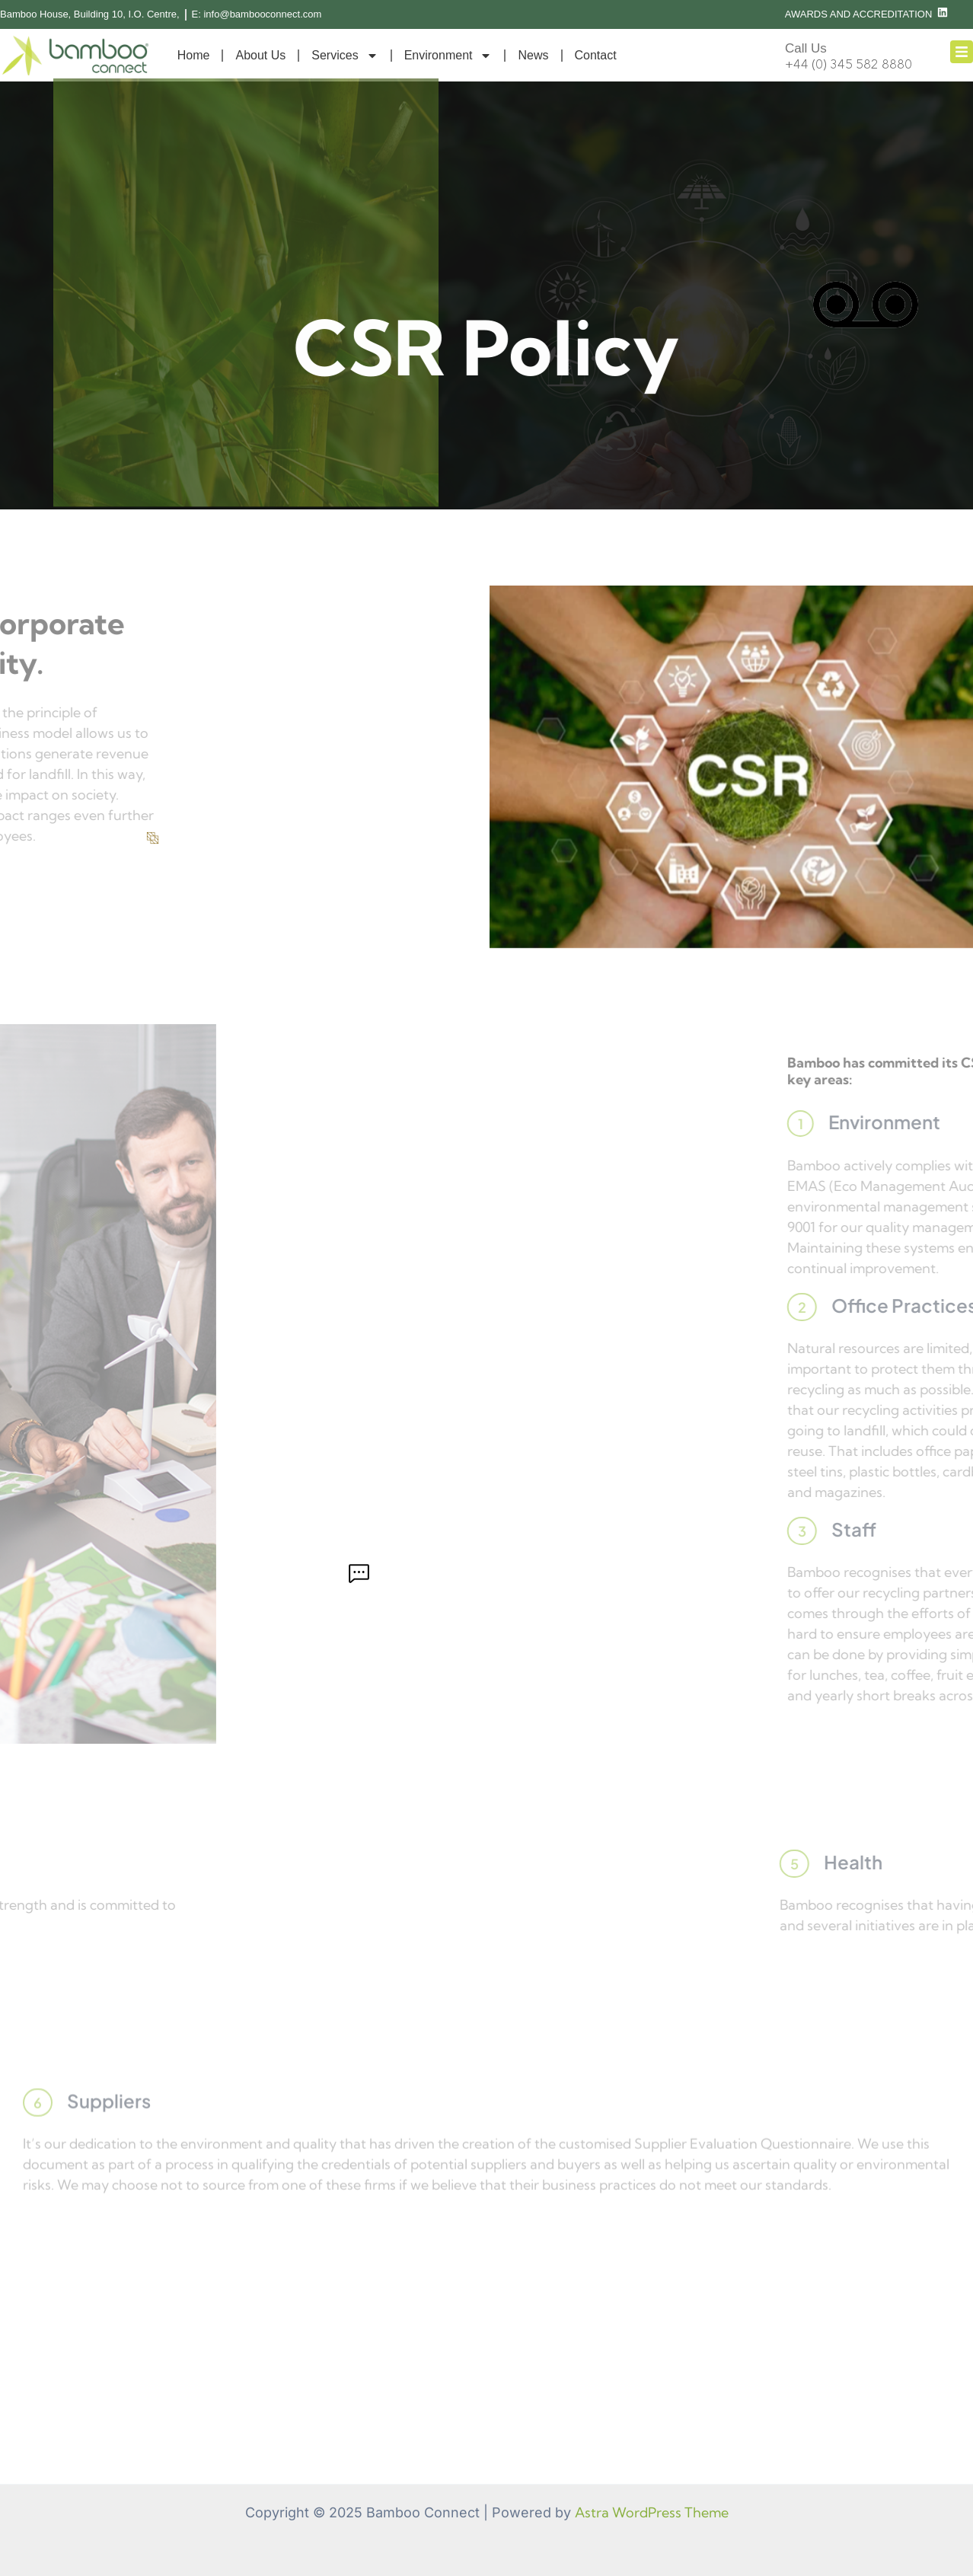 Image resolution: width=973 pixels, height=2576 pixels. Describe the element at coordinates (359, 1572) in the screenshot. I see `open chat or messaging` at that location.